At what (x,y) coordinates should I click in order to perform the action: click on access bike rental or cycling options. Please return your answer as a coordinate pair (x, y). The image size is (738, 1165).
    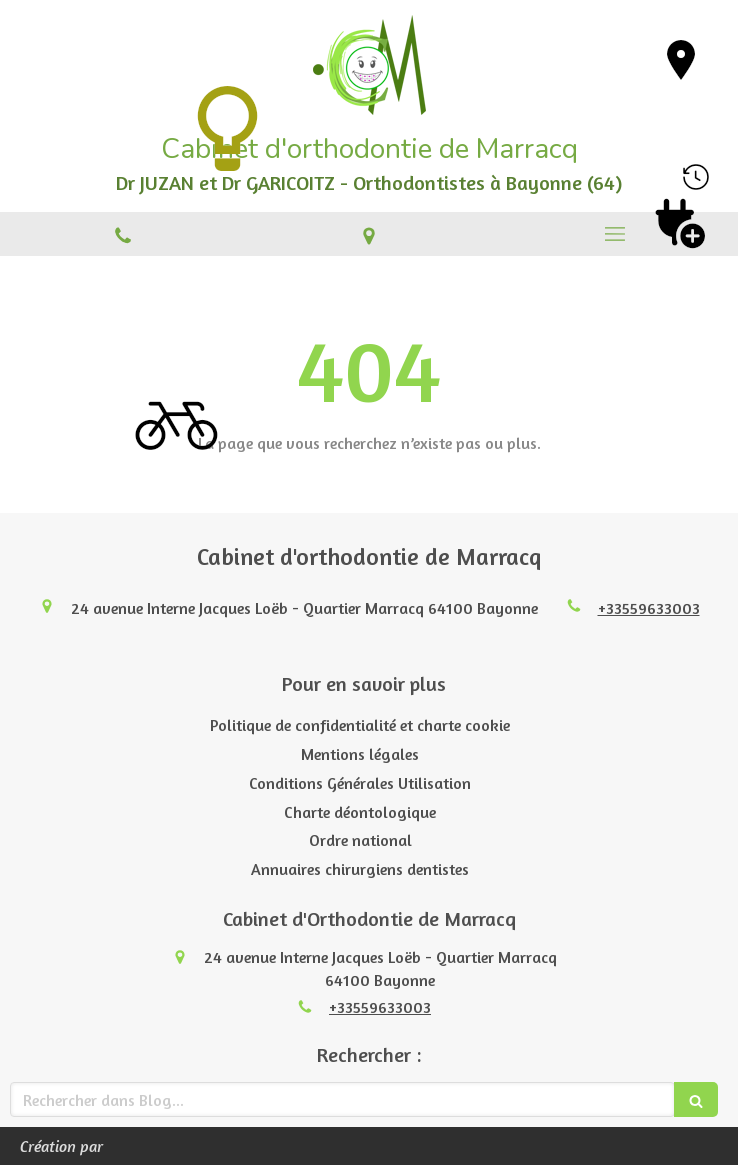
    Looking at the image, I should click on (176, 424).